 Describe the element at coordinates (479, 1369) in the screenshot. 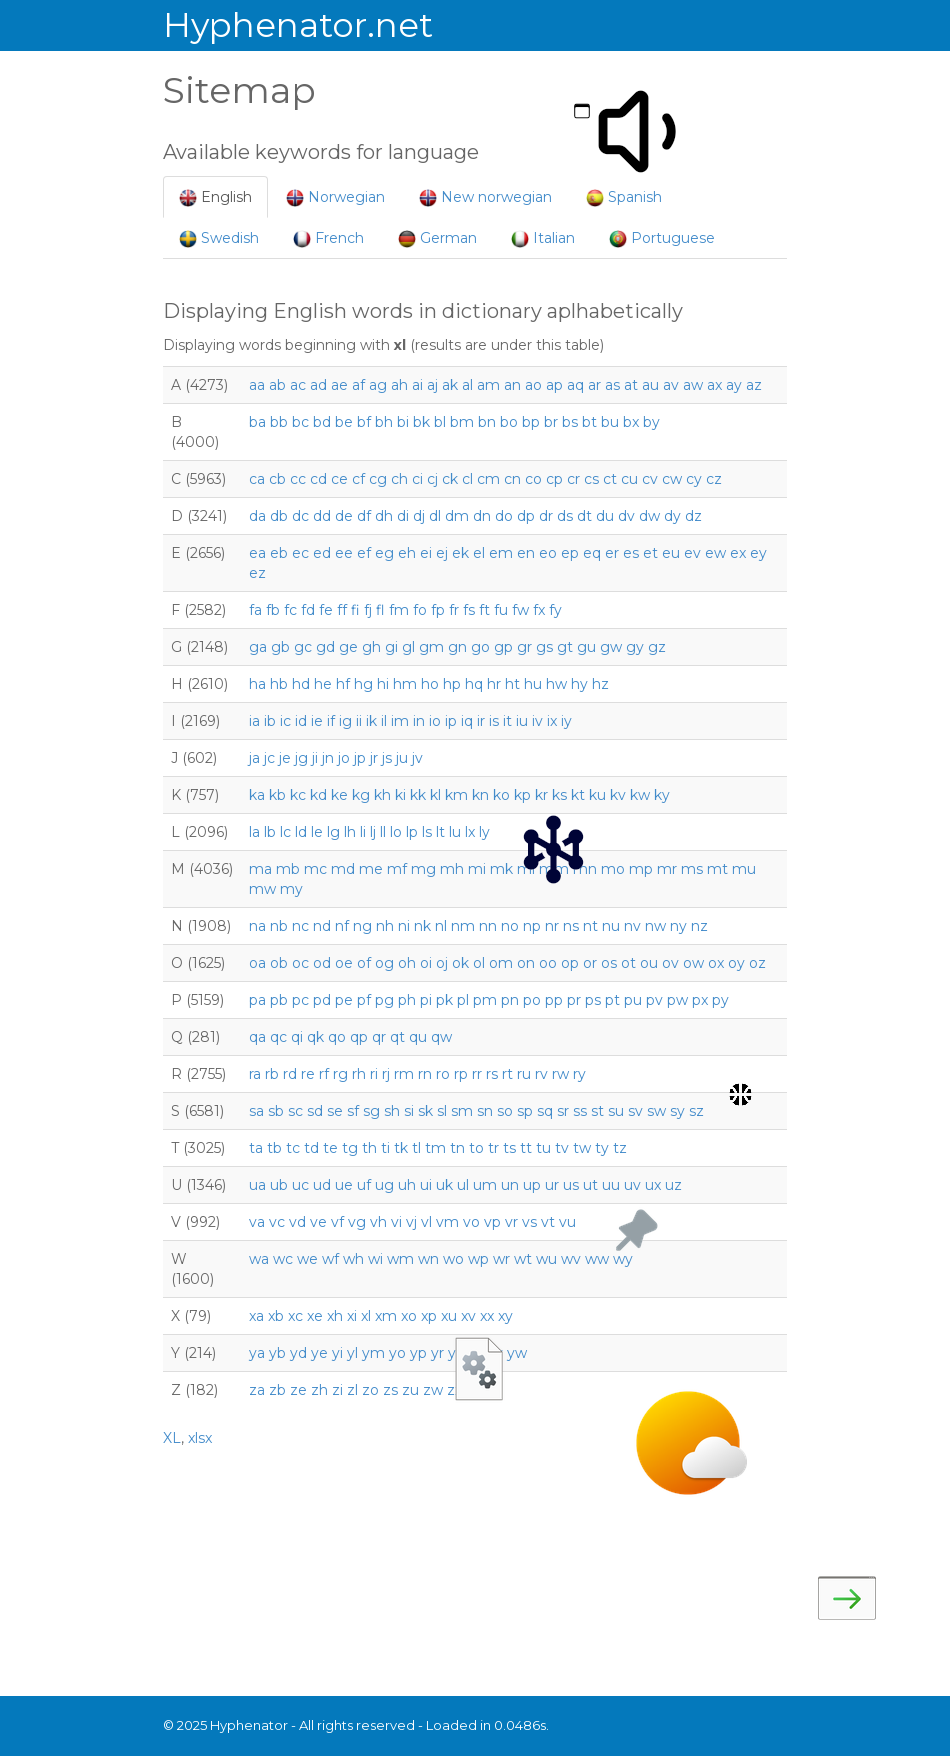

I see `open configuration file settings` at that location.